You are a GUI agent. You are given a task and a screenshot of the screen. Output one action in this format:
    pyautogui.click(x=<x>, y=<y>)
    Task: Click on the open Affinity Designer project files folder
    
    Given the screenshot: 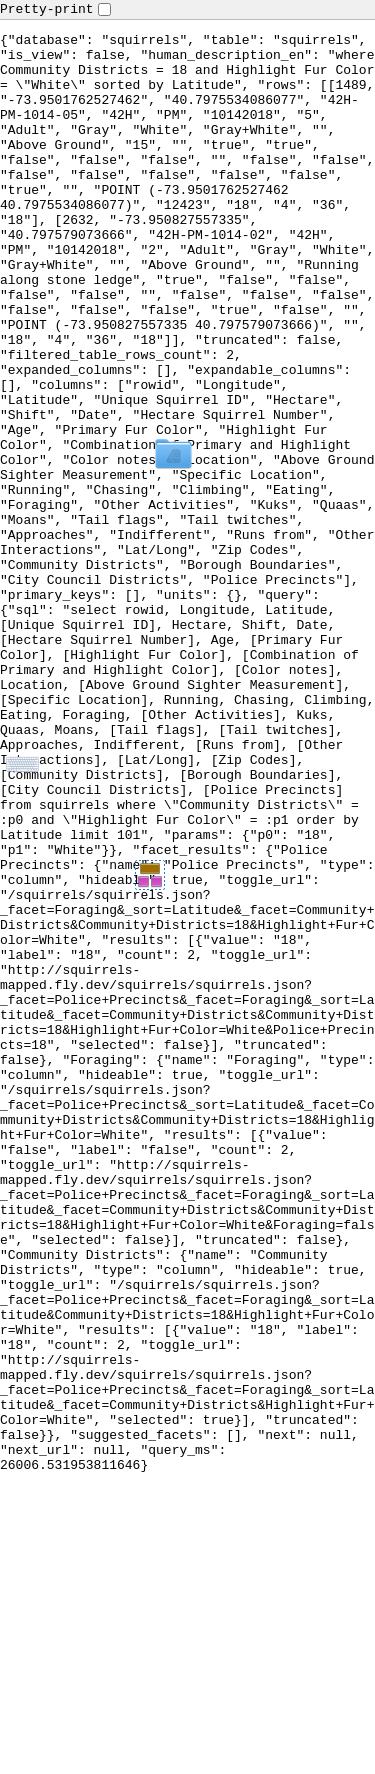 What is the action you would take?
    pyautogui.click(x=173, y=453)
    